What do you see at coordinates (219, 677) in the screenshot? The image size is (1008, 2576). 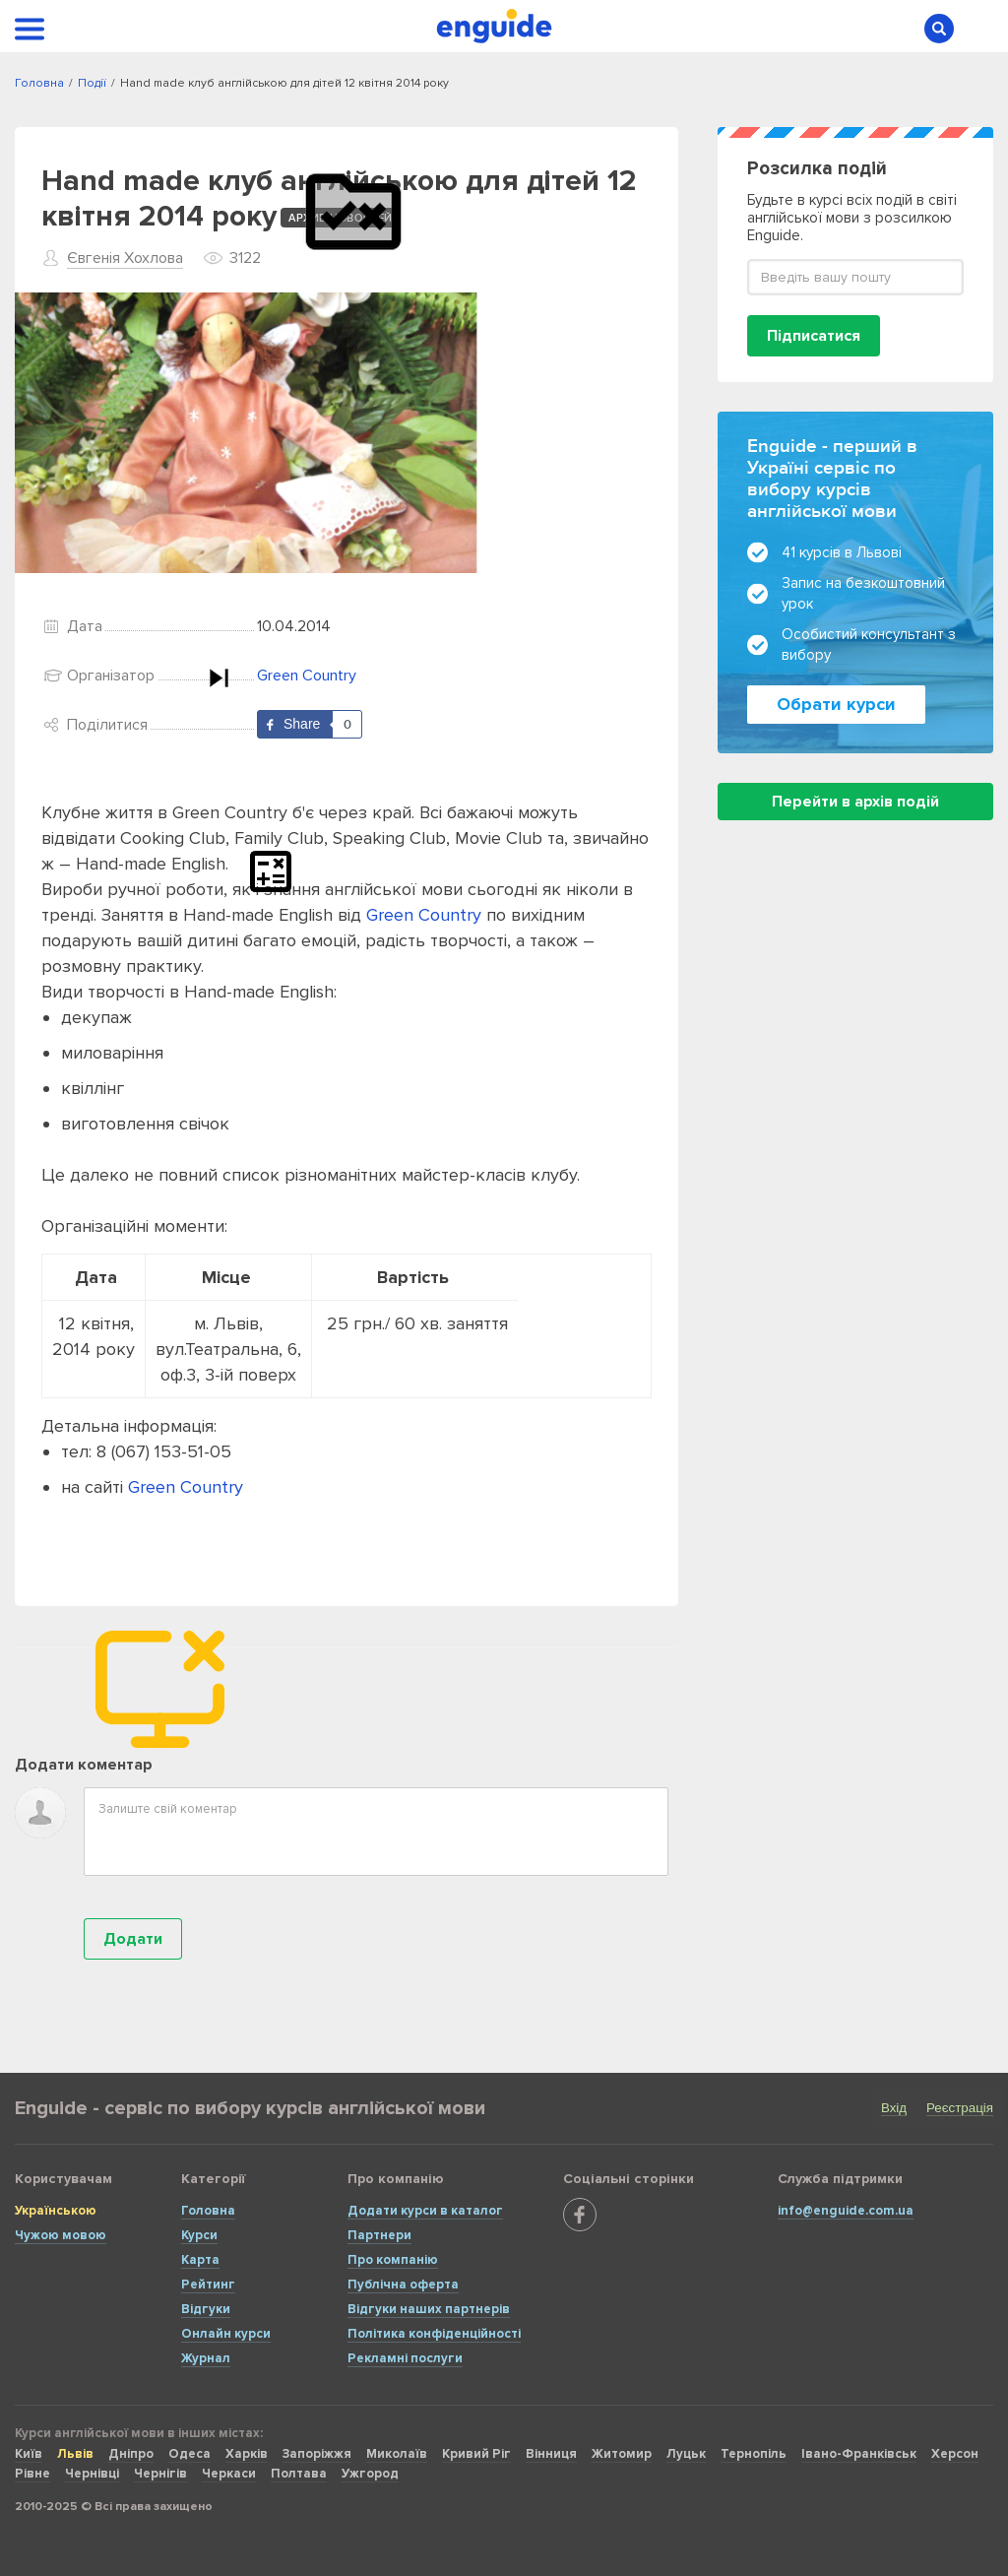 I see `skip to the next track or media item` at bounding box center [219, 677].